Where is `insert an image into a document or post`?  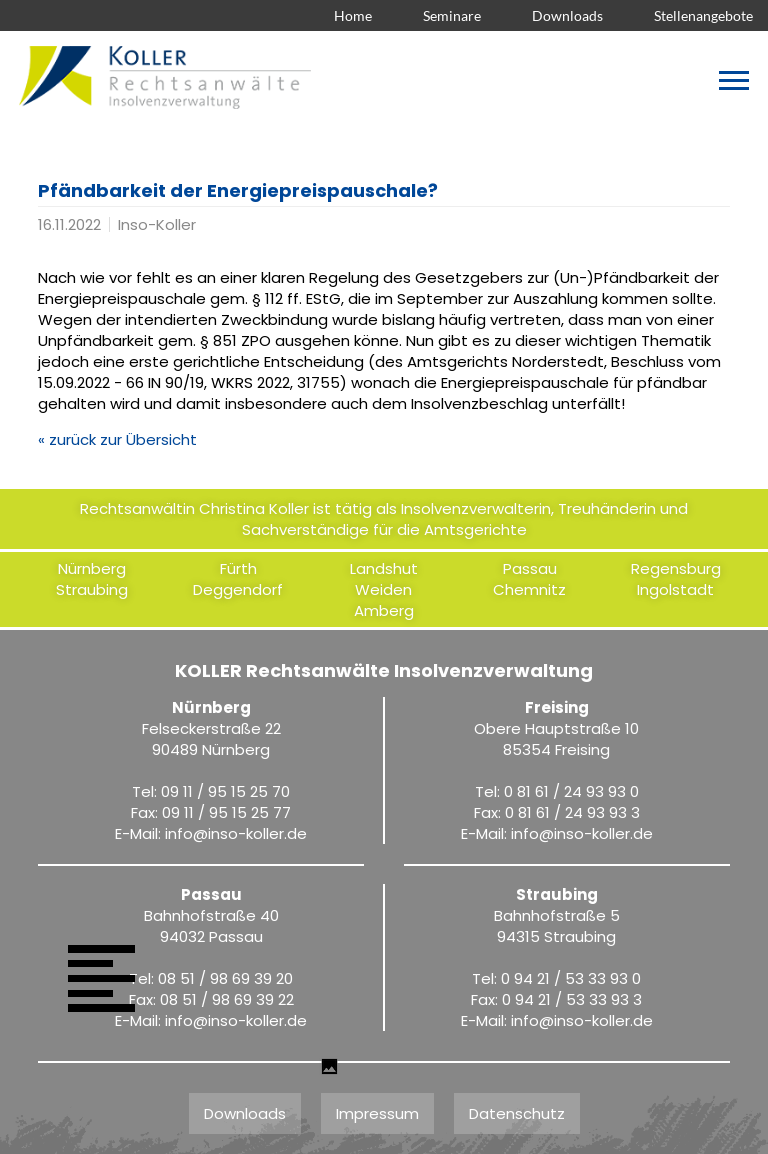 insert an image into a document or post is located at coordinates (329, 1066).